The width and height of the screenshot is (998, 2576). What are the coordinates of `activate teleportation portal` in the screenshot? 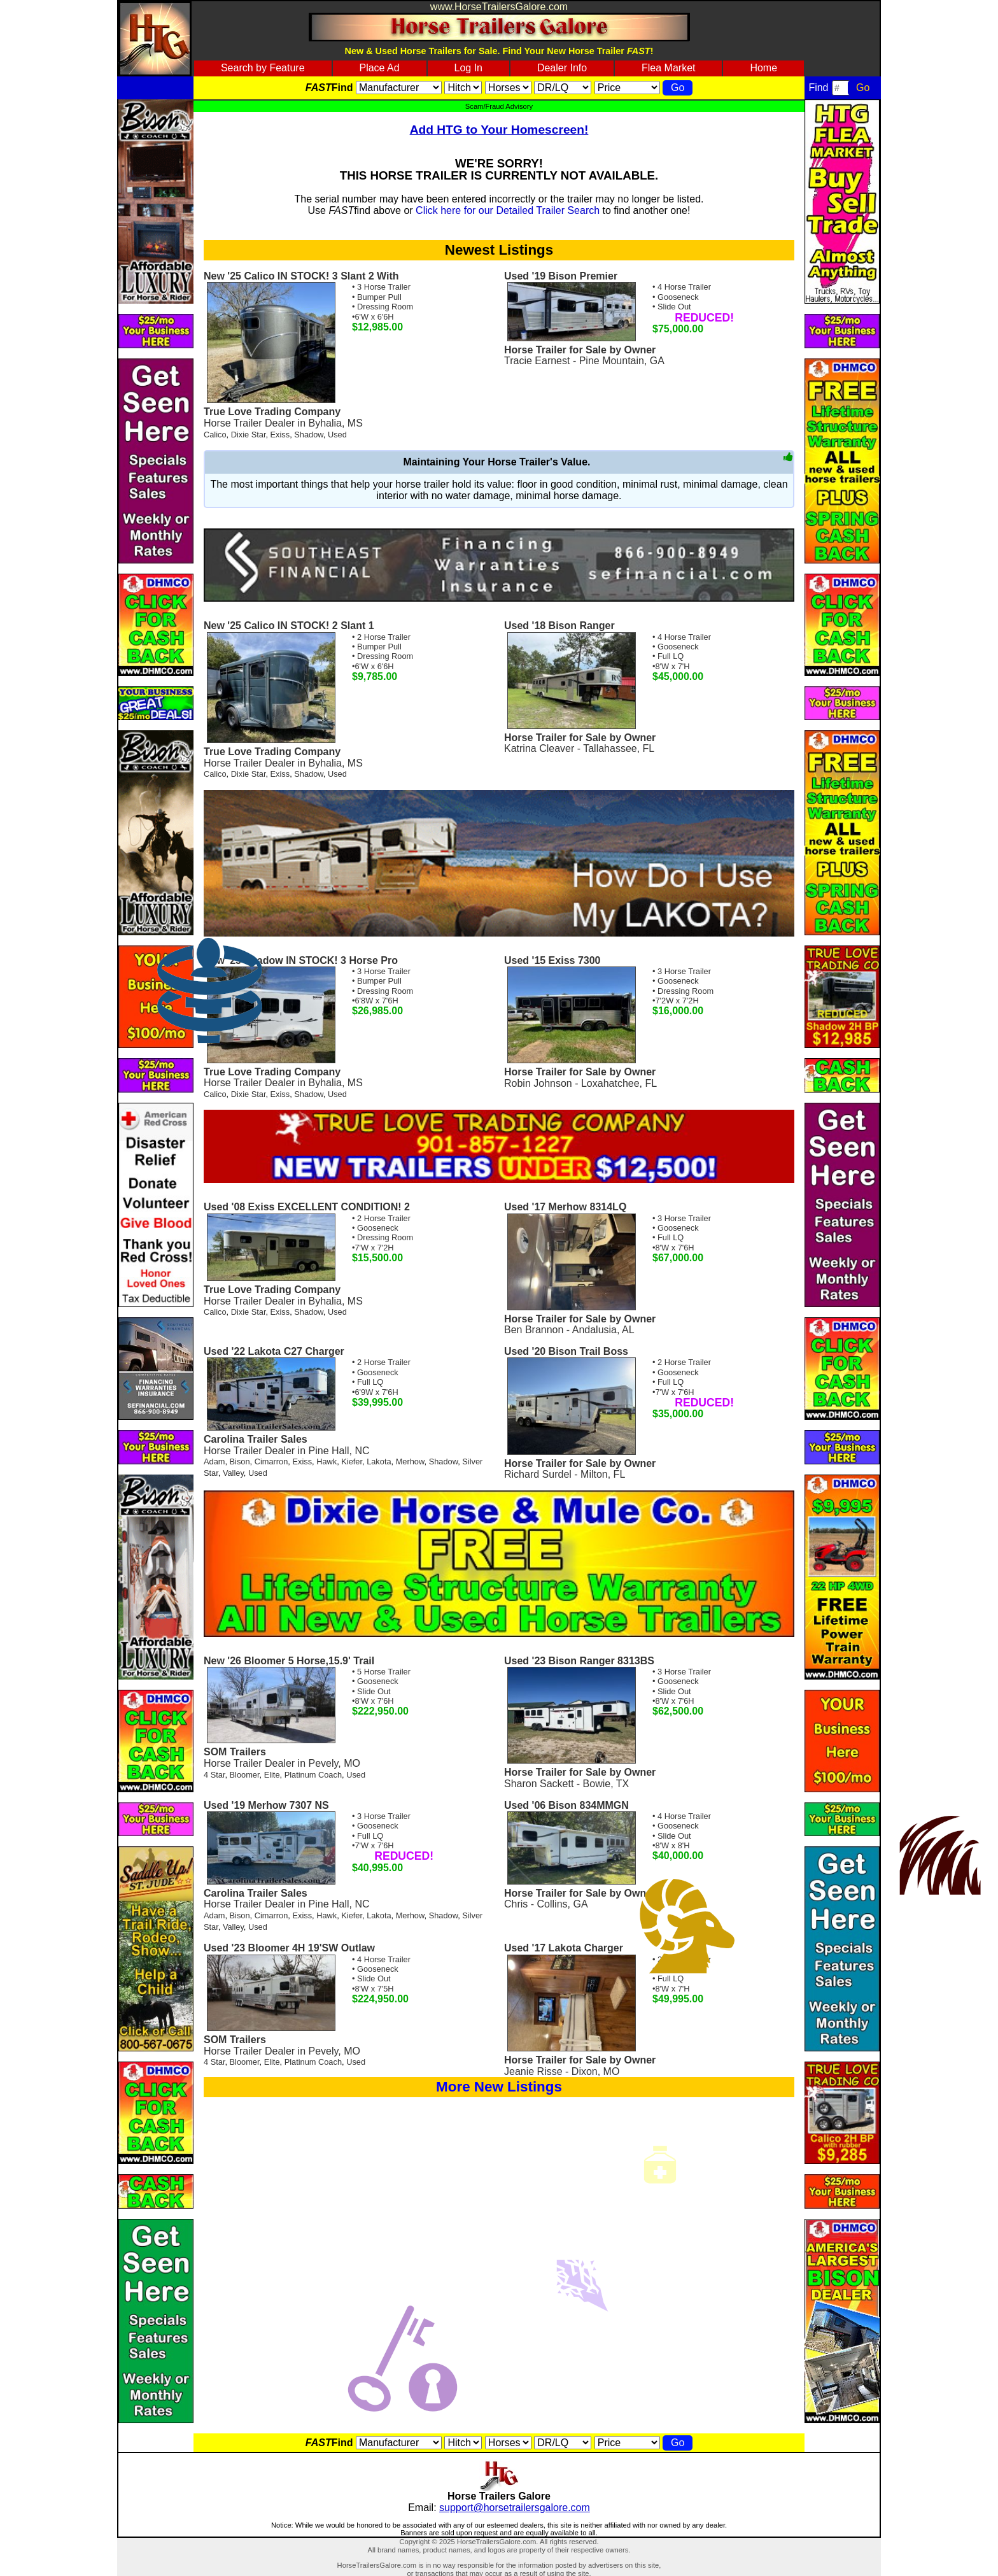 It's located at (209, 990).